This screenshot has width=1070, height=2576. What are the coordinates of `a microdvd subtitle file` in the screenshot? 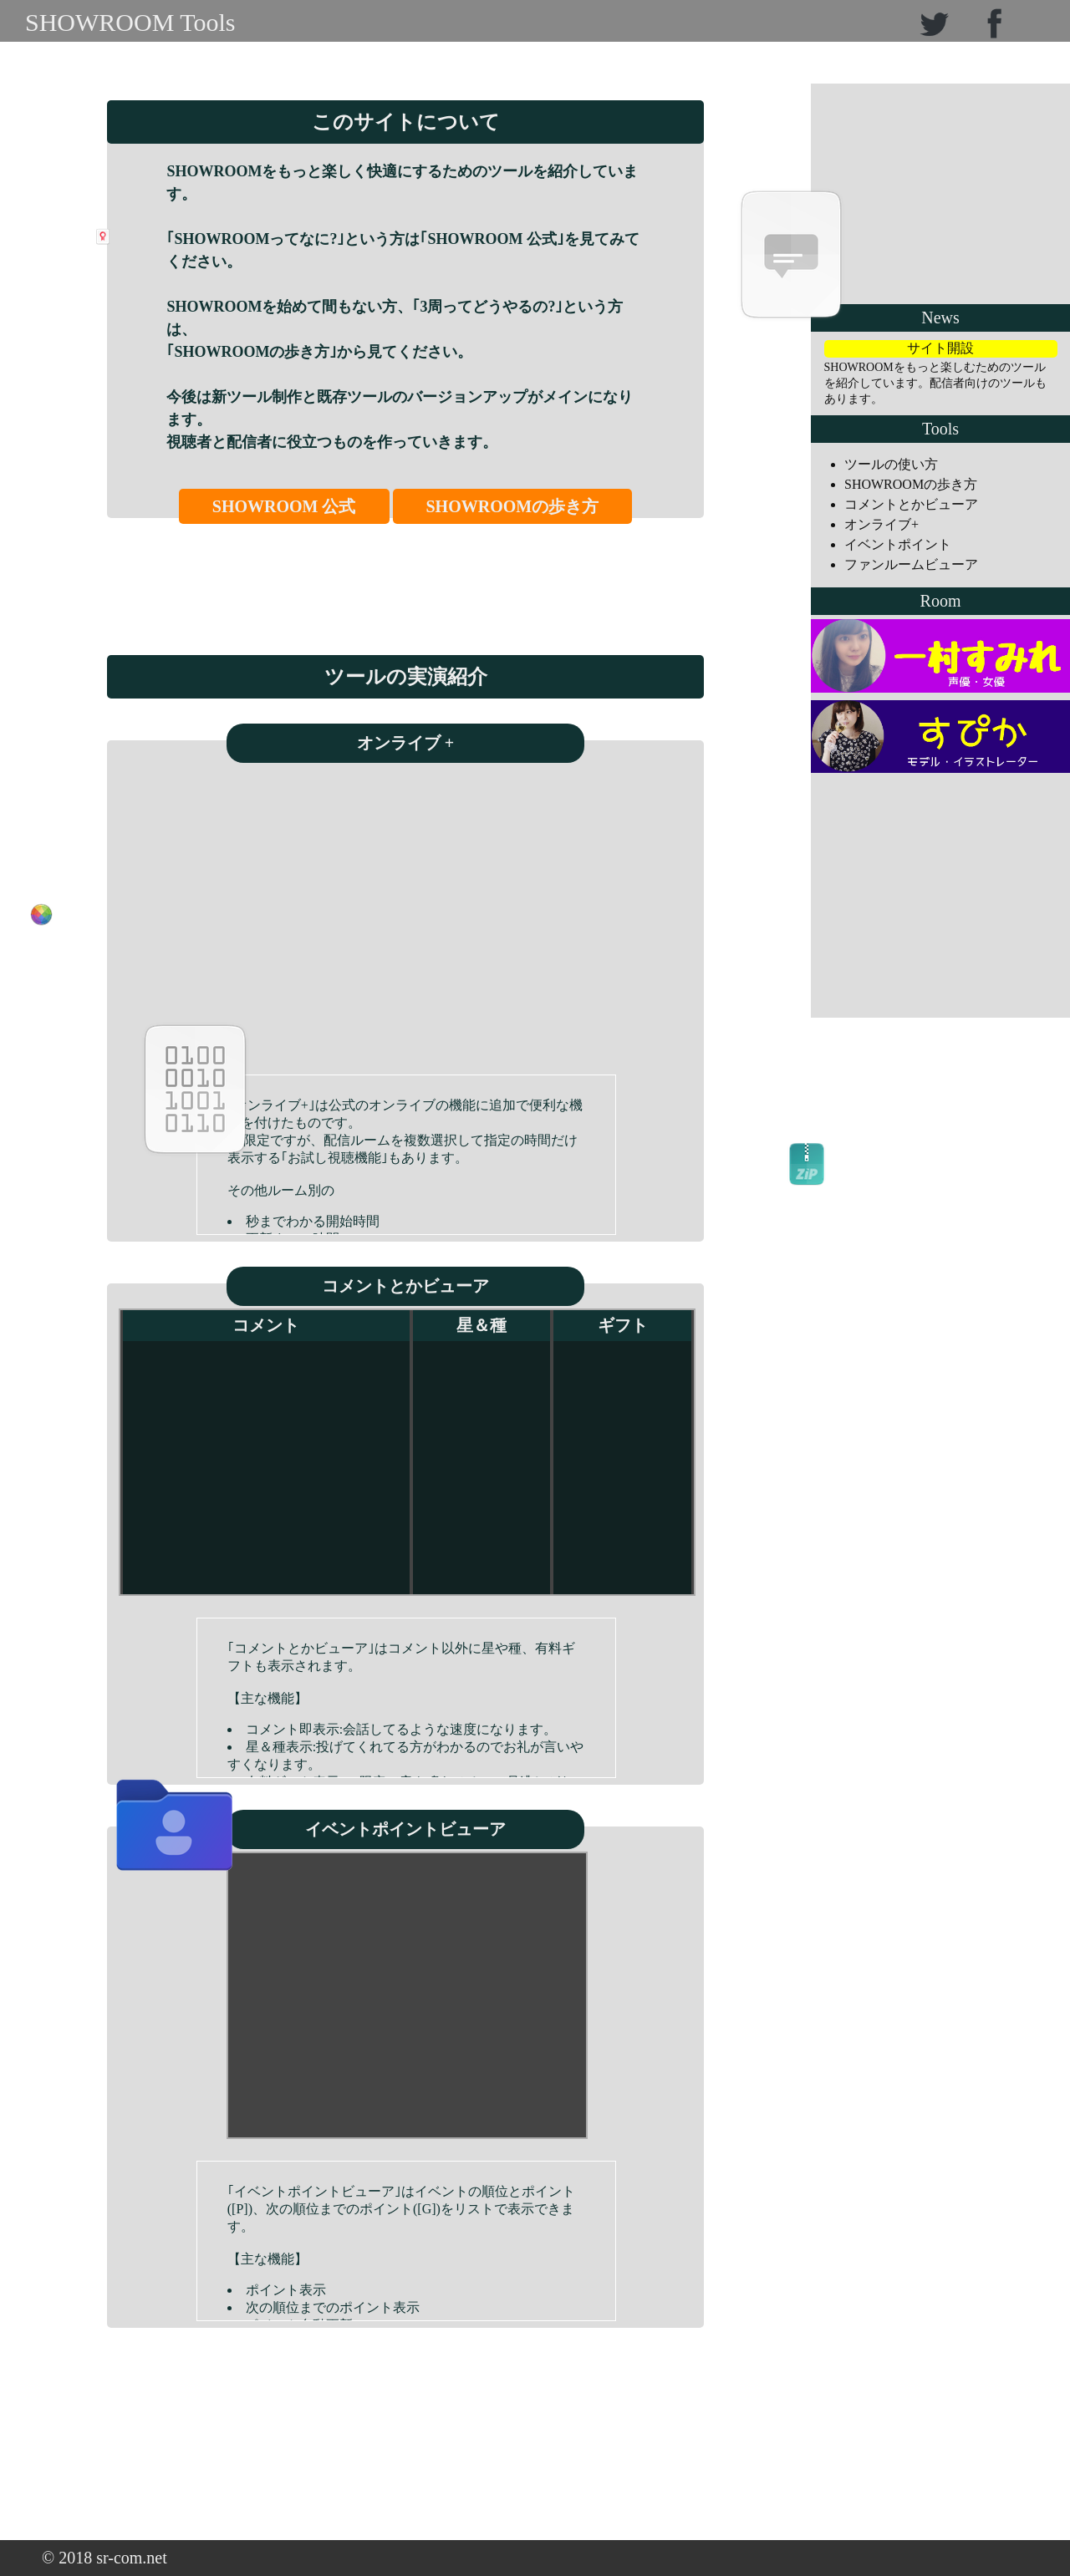 It's located at (791, 254).